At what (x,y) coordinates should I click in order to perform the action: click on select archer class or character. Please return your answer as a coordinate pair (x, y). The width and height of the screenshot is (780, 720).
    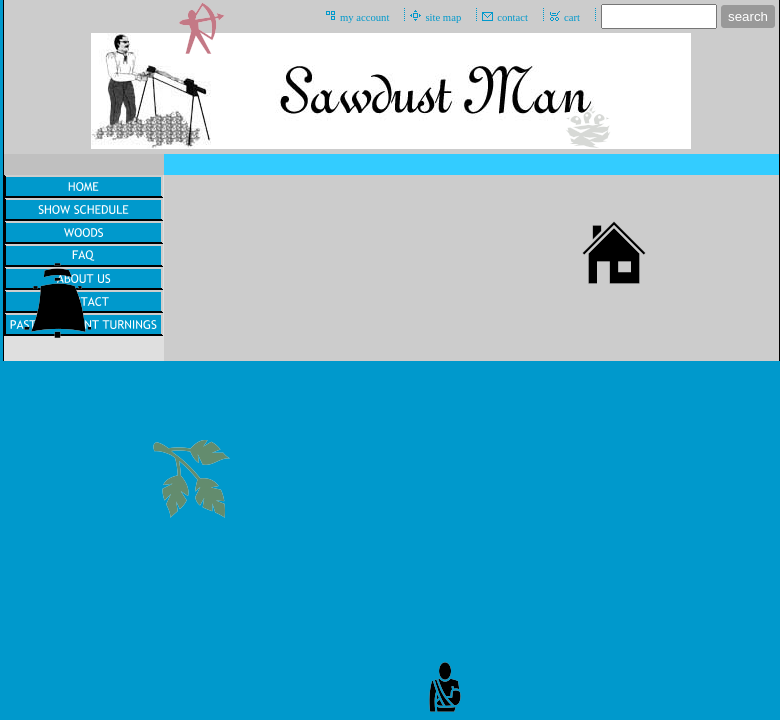
    Looking at the image, I should click on (199, 28).